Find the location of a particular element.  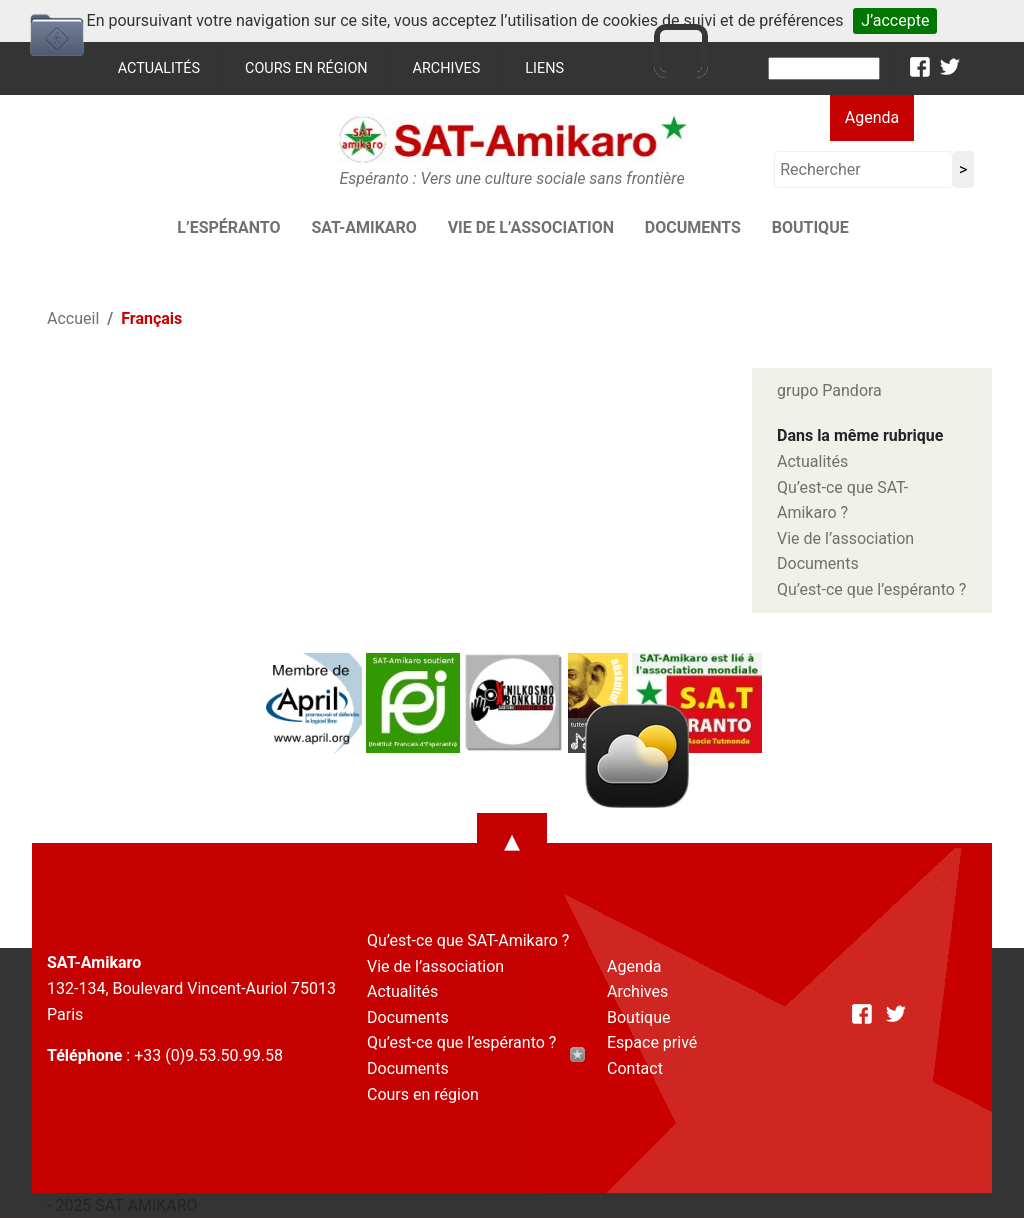

open the weather app is located at coordinates (637, 756).